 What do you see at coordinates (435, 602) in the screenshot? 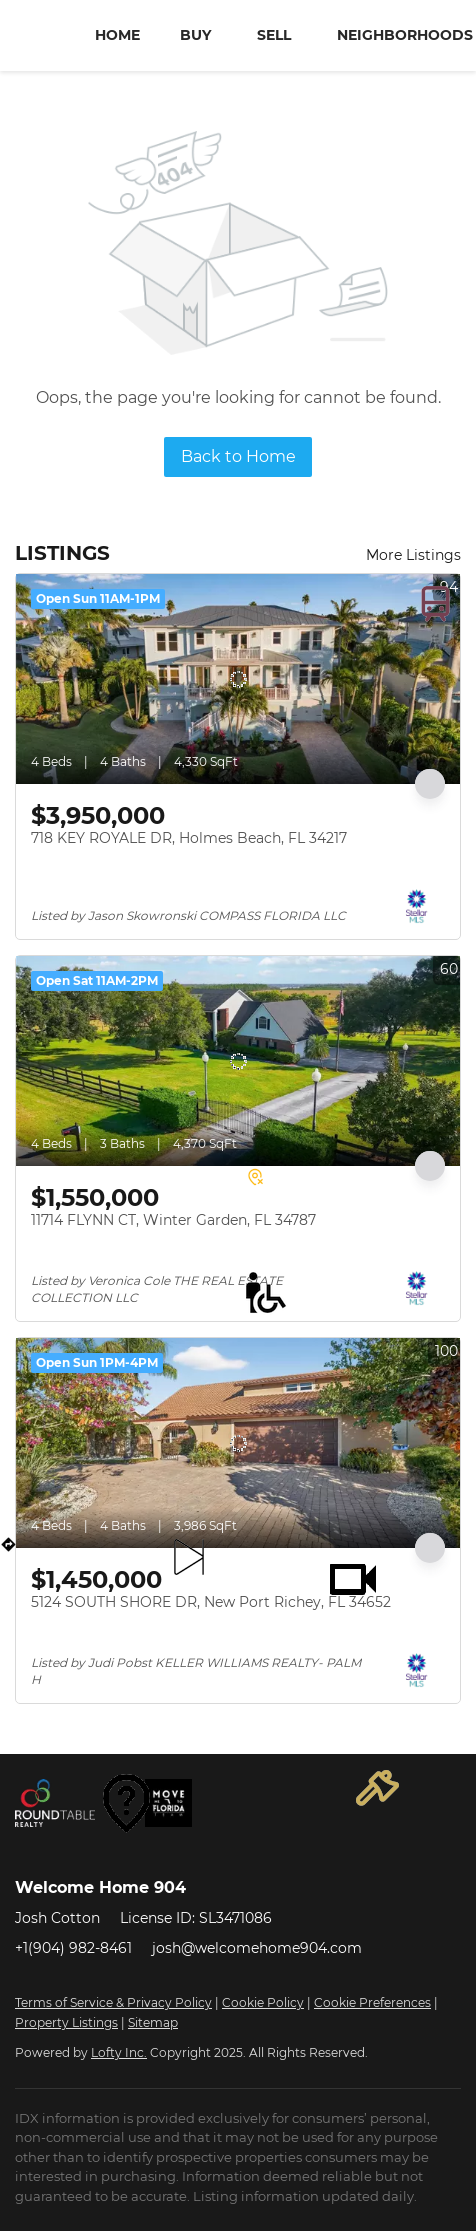
I see `view train schedules or rail services` at bounding box center [435, 602].